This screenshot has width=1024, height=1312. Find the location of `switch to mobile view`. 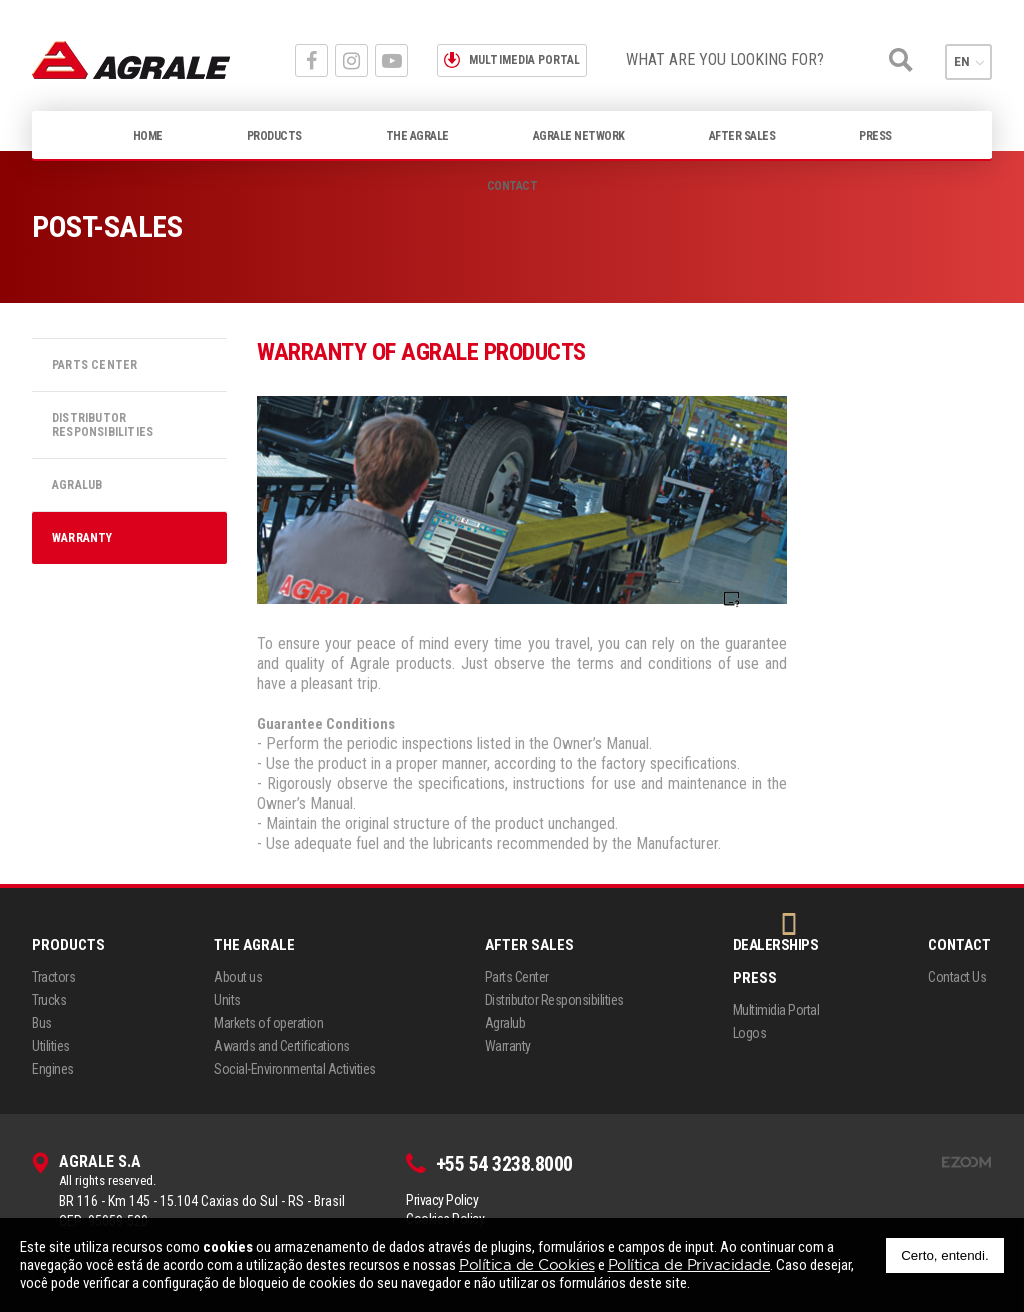

switch to mobile view is located at coordinates (789, 924).